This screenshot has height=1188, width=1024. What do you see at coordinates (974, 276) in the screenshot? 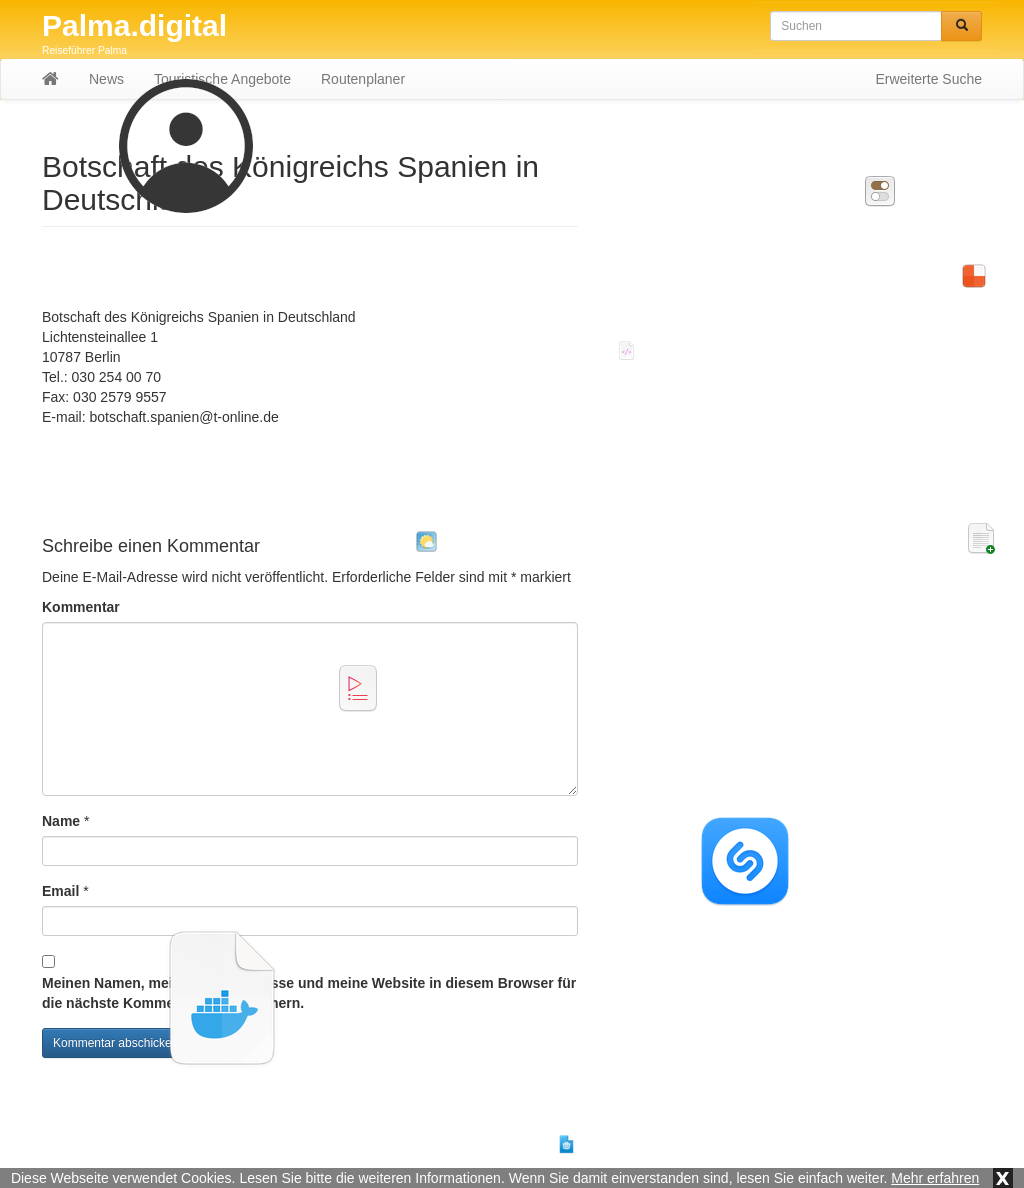
I see `switch to the top-right workspace` at bounding box center [974, 276].